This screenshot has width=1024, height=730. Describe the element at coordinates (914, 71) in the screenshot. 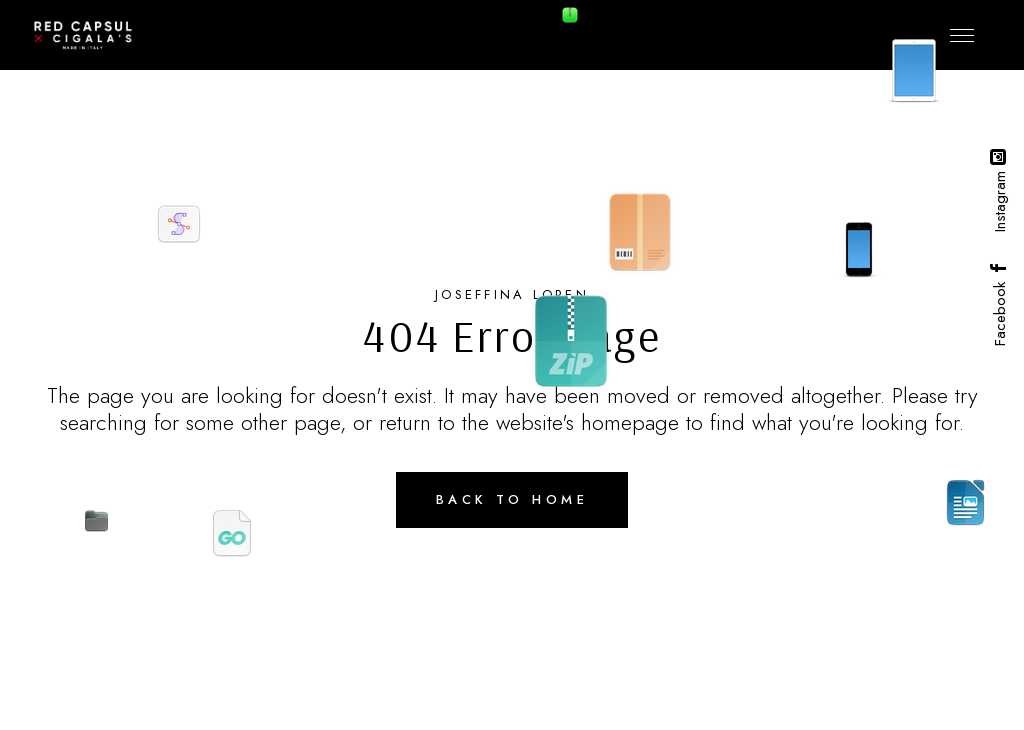

I see `iPad with cellular connectivity` at that location.